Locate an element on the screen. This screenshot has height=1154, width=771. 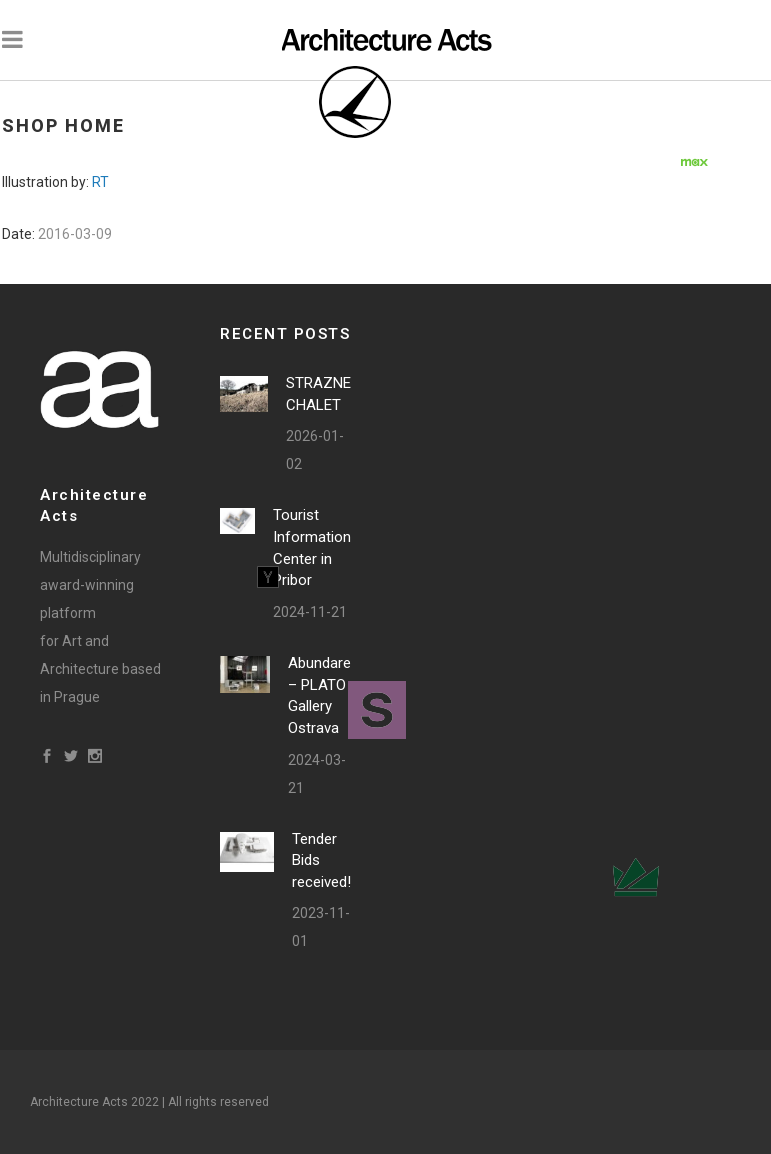
open the sahibinden app is located at coordinates (377, 710).